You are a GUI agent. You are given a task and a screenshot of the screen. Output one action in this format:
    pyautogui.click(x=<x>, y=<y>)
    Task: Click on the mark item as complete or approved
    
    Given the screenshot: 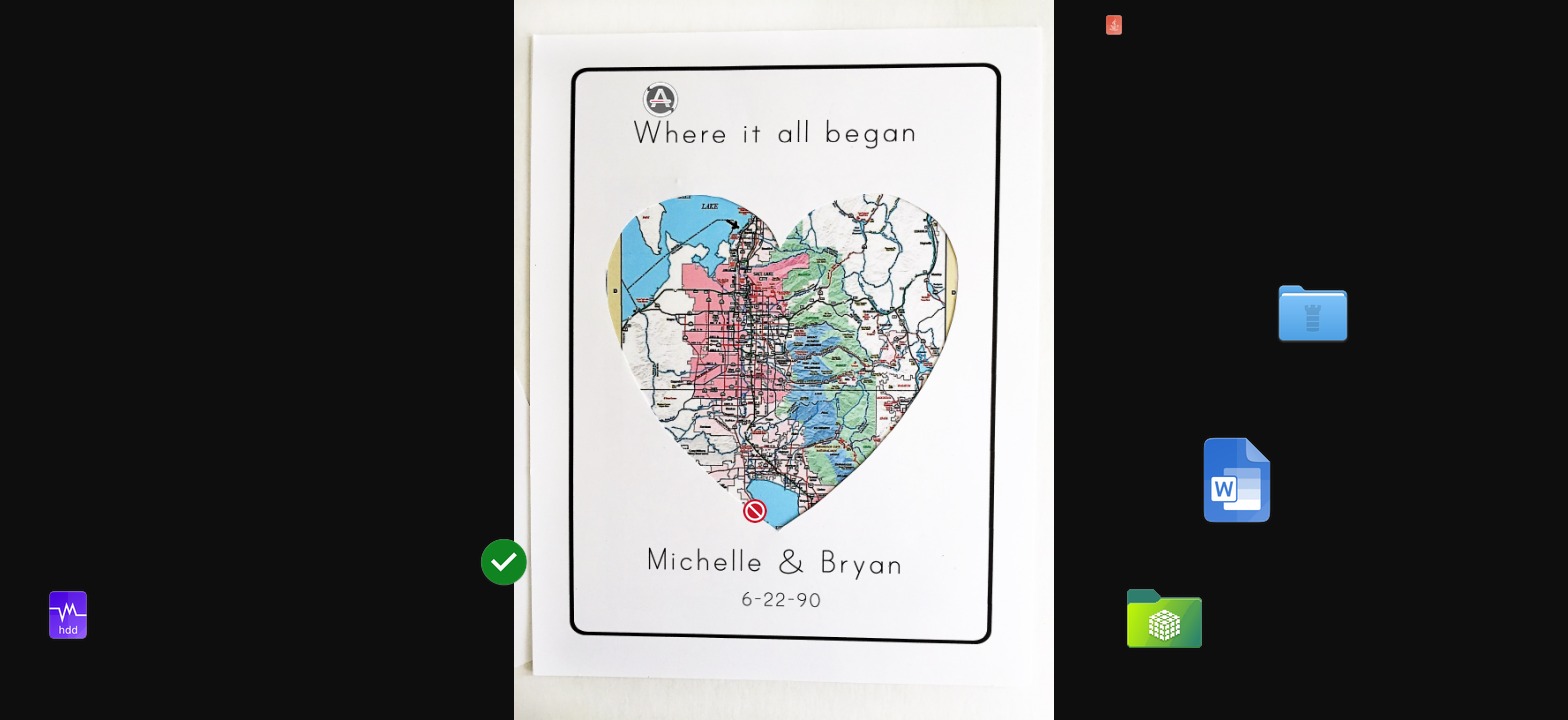 What is the action you would take?
    pyautogui.click(x=504, y=562)
    